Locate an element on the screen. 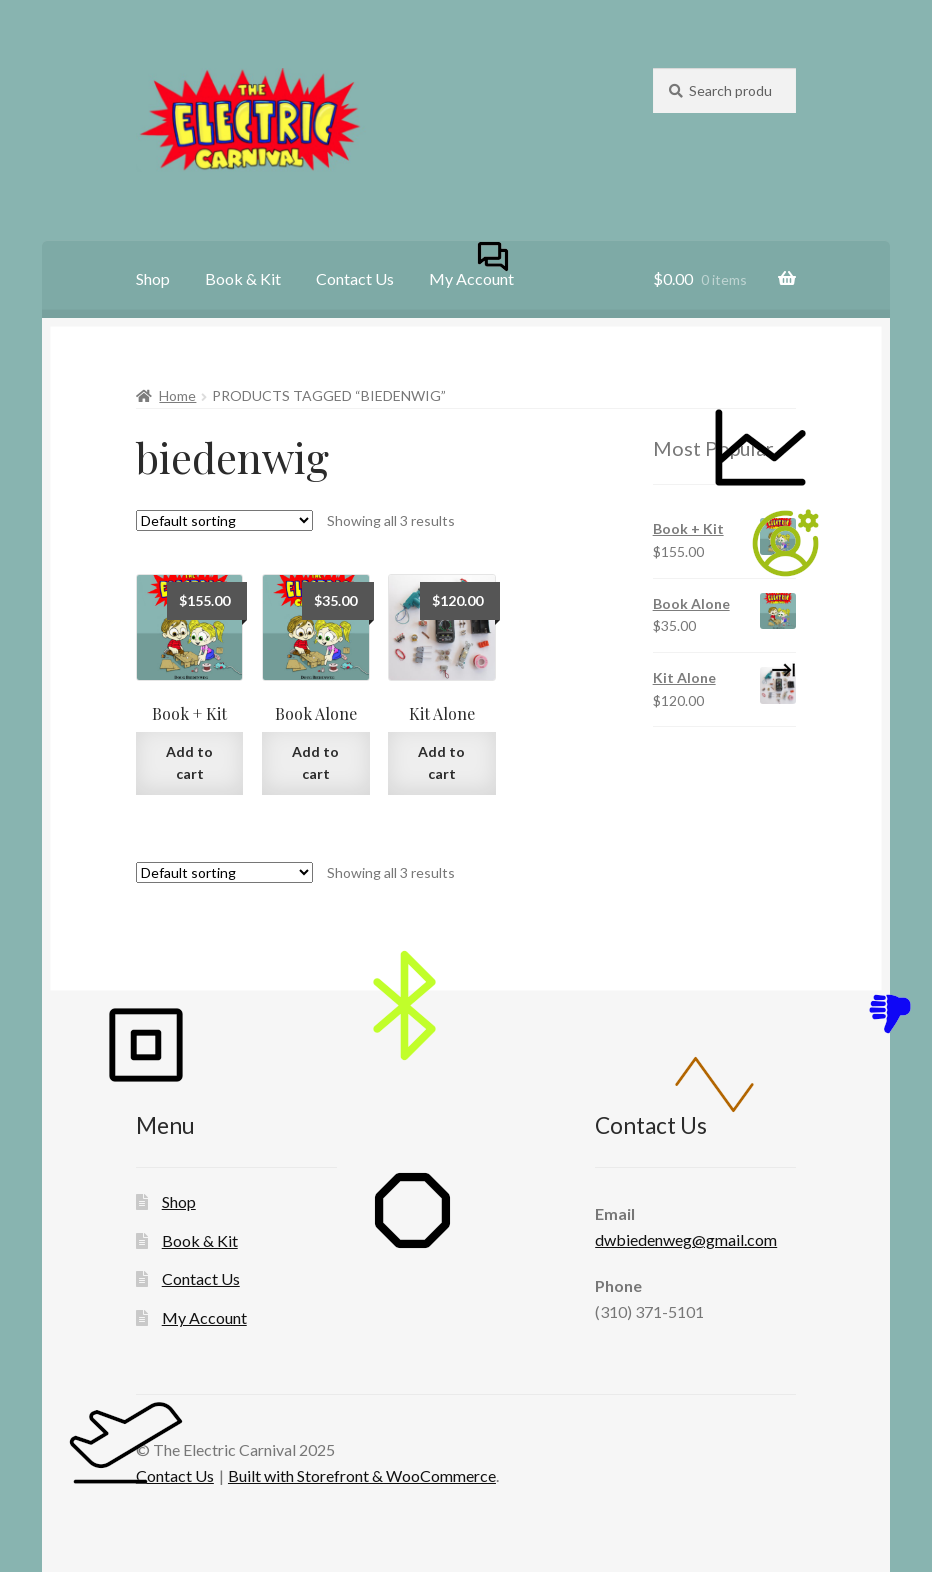  stop or halt action indicator is located at coordinates (412, 1210).